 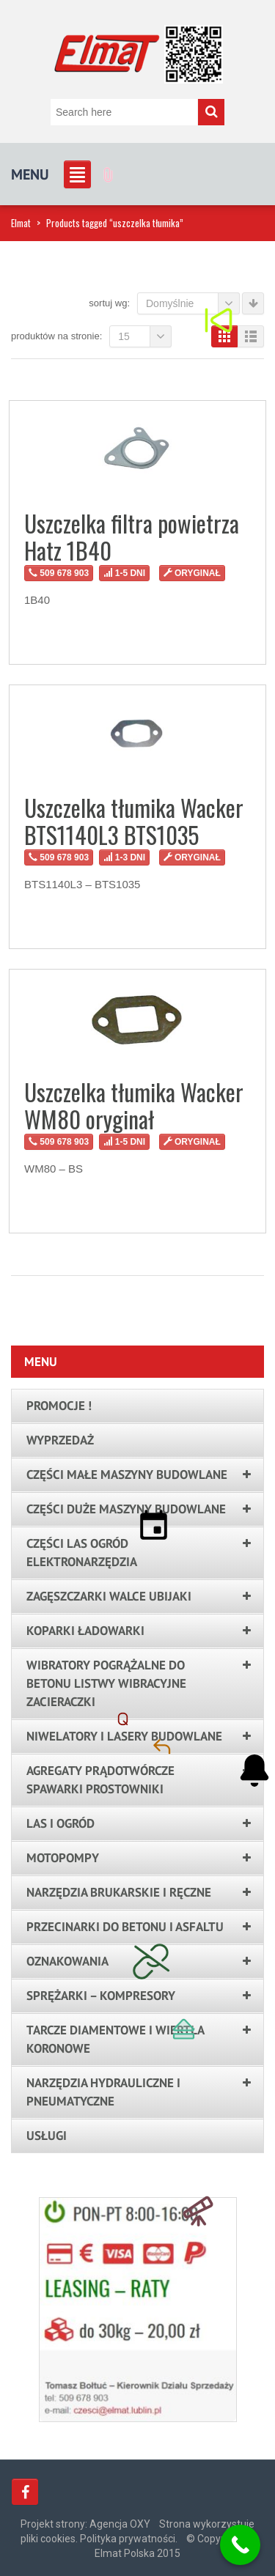 What do you see at coordinates (122, 1719) in the screenshot?
I see `represents the letter Q in alphabetical navigation` at bounding box center [122, 1719].